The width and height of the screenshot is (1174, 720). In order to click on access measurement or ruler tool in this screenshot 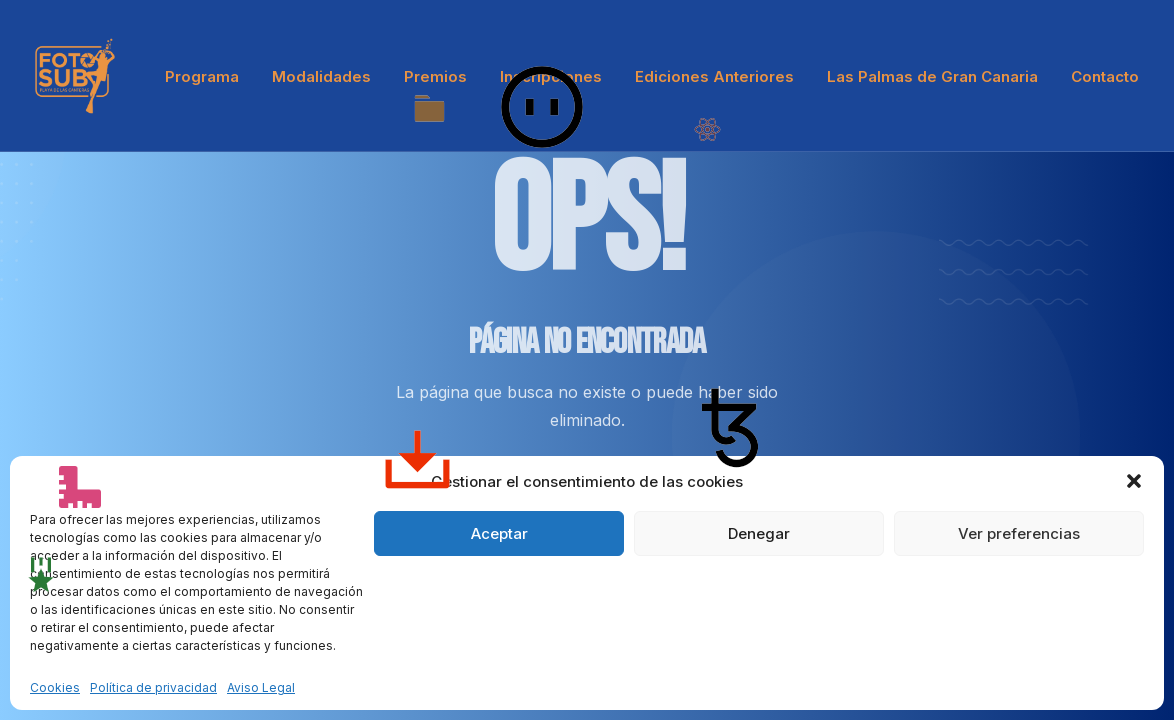, I will do `click(80, 487)`.